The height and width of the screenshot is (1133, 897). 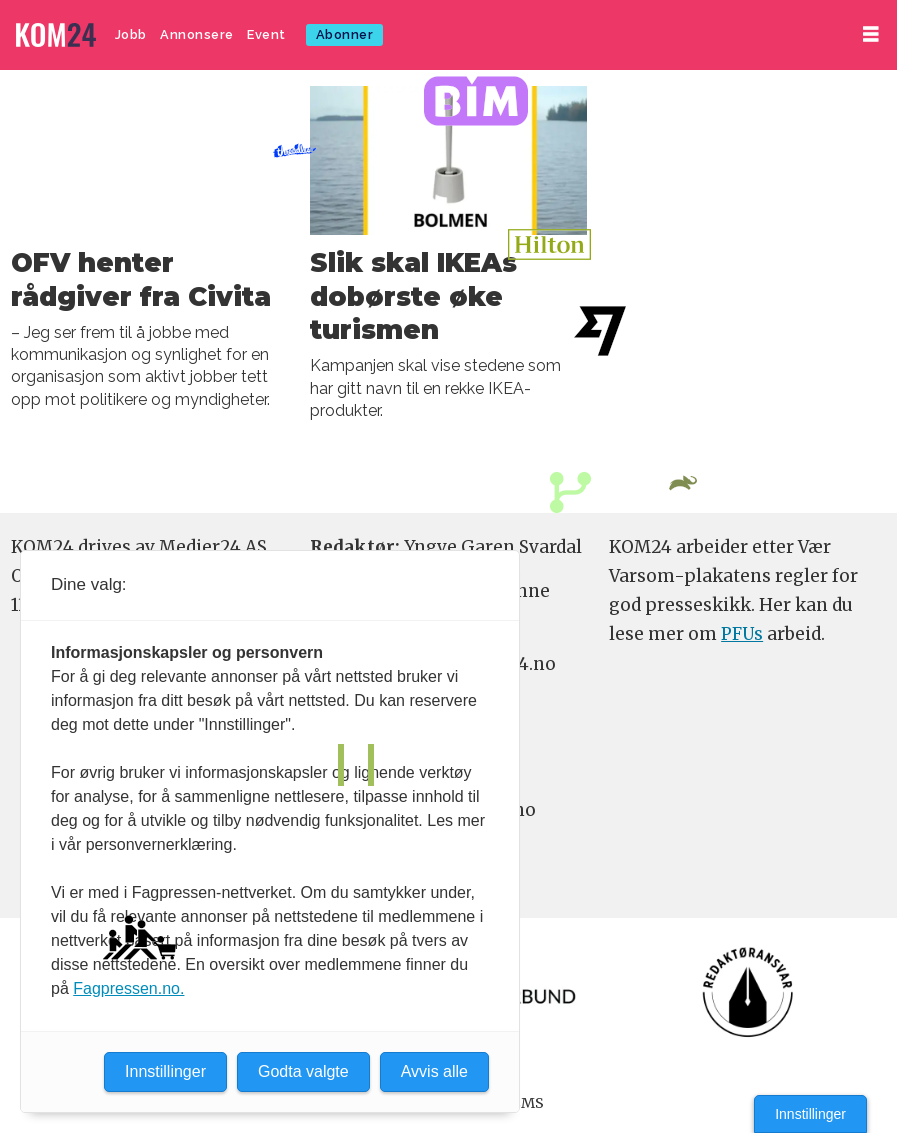 I want to click on access the Hilton hotels app or website, so click(x=549, y=244).